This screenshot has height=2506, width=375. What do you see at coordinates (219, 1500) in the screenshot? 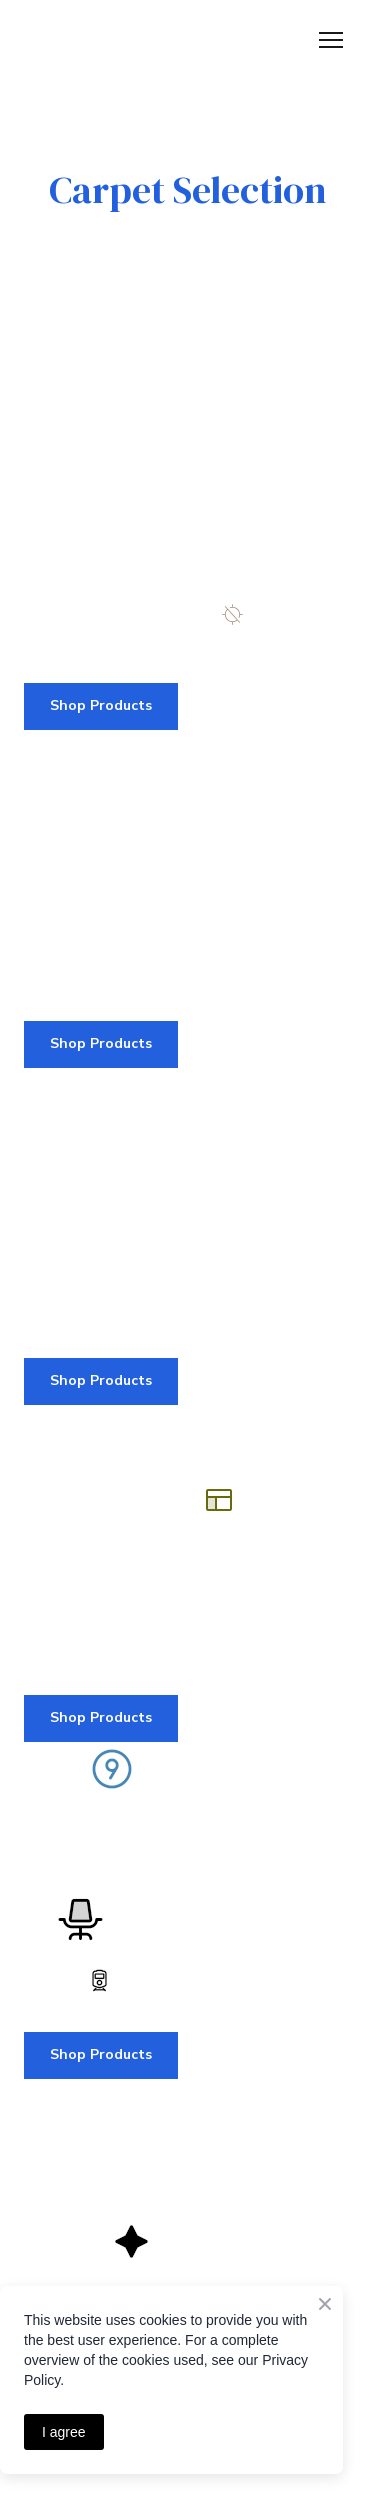
I see `switch to layout view` at bounding box center [219, 1500].